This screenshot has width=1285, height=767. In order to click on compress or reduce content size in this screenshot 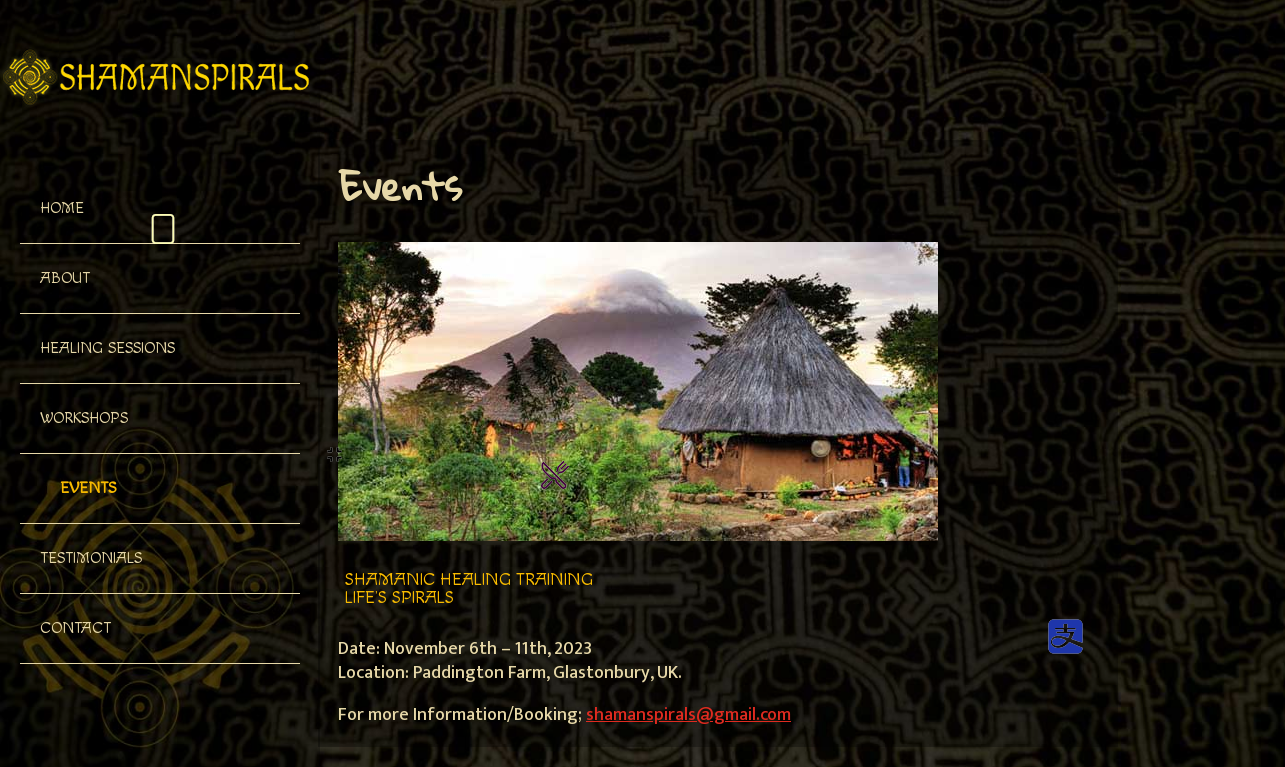, I will do `click(334, 454)`.